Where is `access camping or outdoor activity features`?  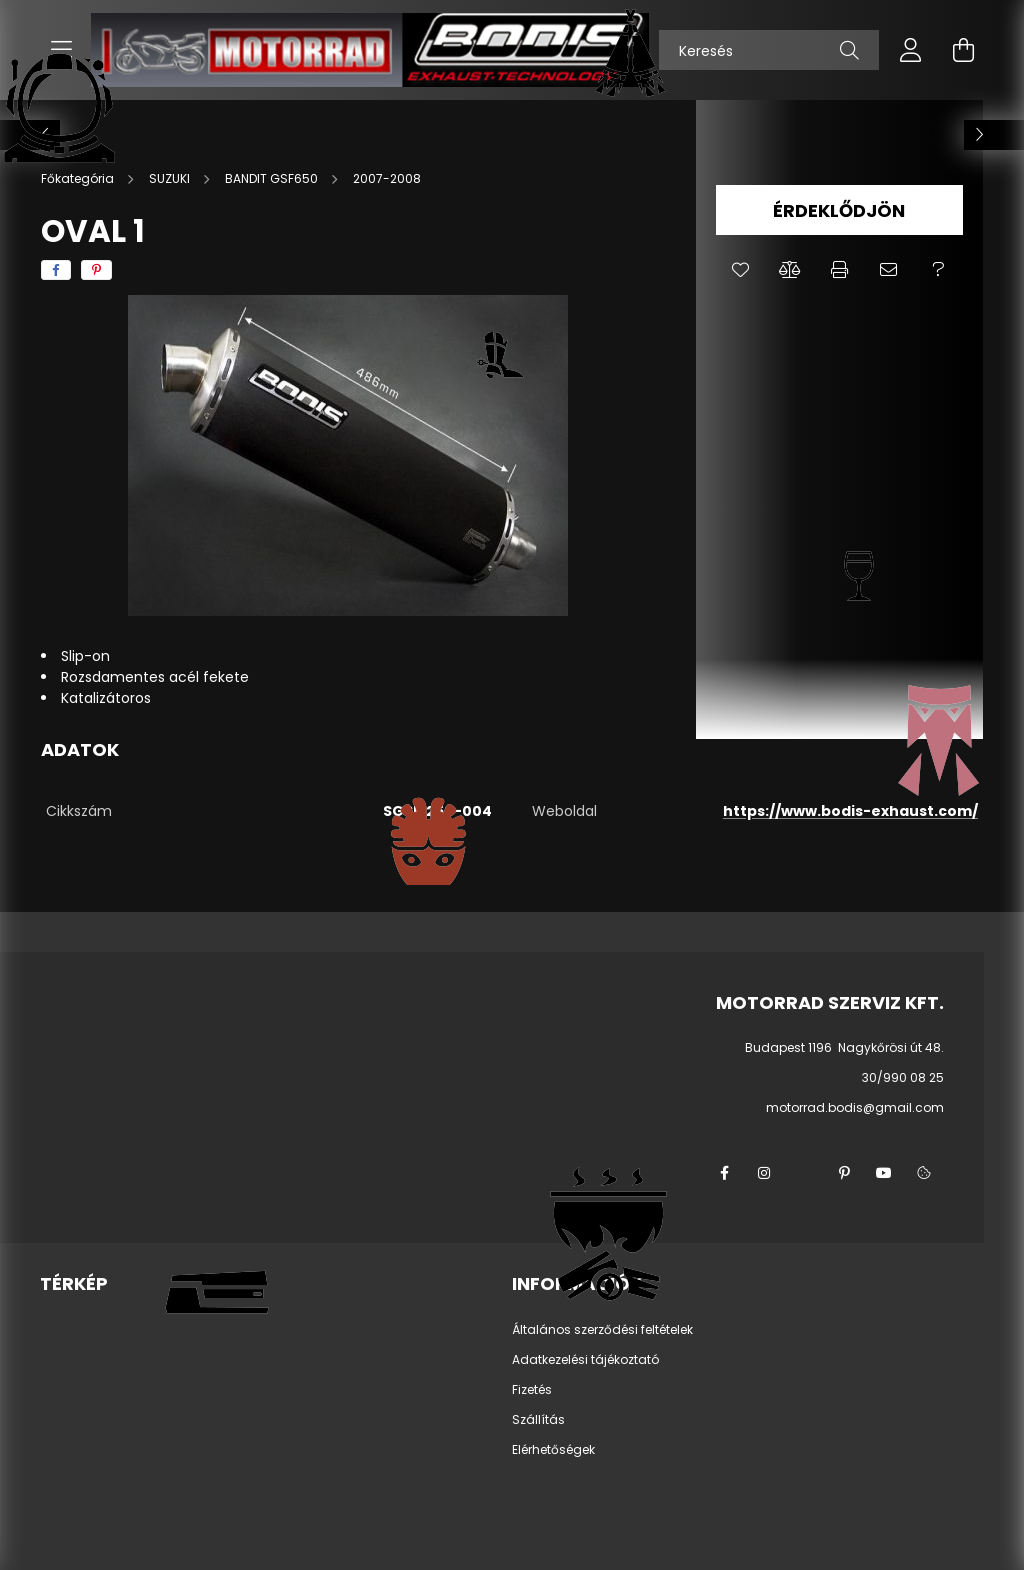
access camping or outdoor activity features is located at coordinates (630, 53).